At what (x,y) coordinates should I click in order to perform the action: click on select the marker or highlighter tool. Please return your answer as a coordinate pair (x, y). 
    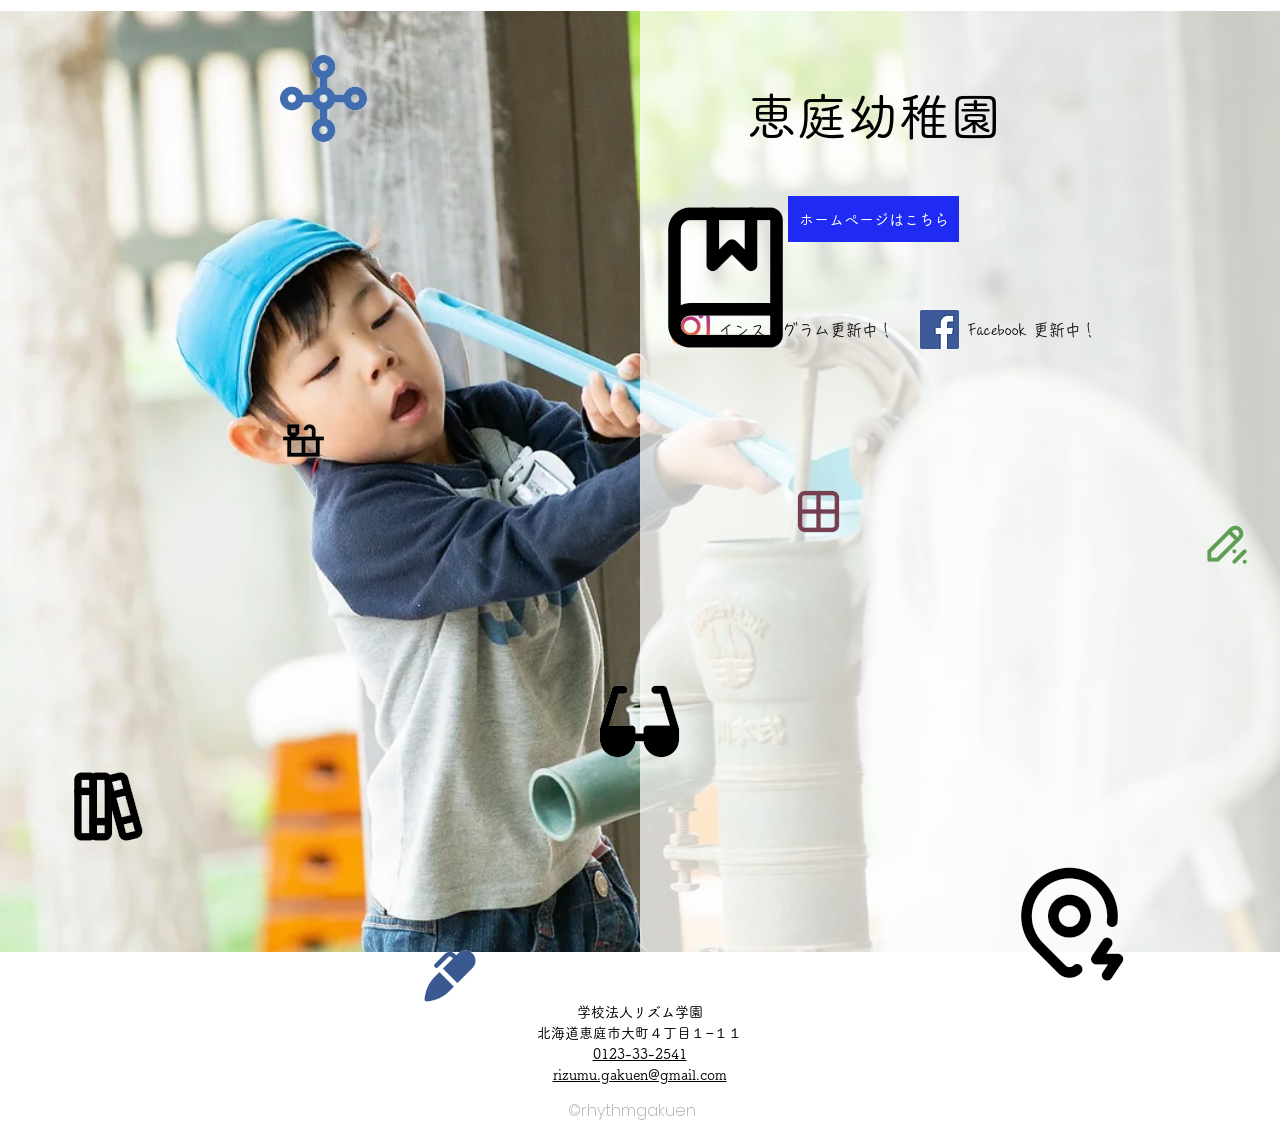
    Looking at the image, I should click on (450, 976).